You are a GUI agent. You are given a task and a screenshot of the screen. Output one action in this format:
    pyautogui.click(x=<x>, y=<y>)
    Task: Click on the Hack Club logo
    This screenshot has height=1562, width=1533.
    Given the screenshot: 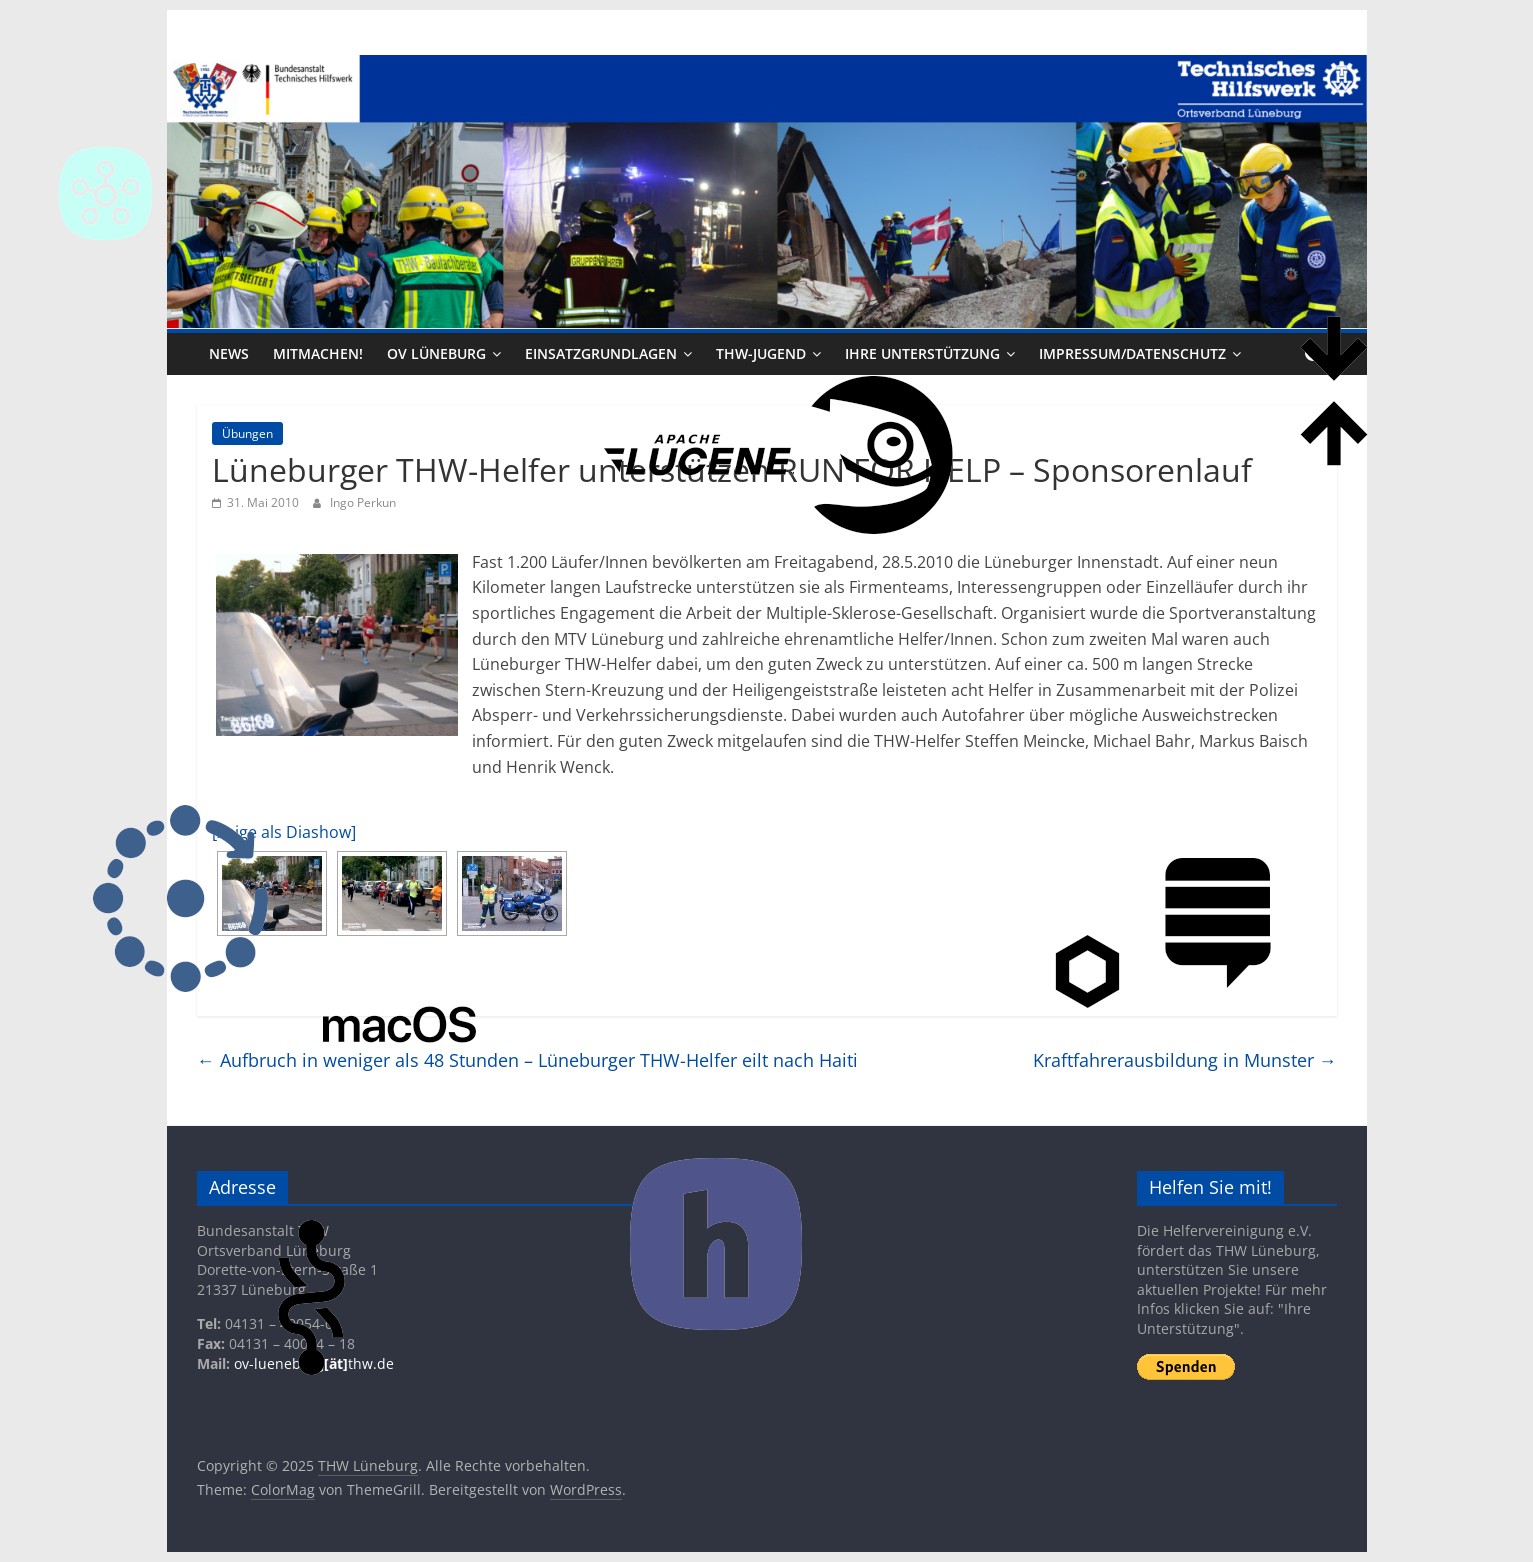 What is the action you would take?
    pyautogui.click(x=716, y=1244)
    